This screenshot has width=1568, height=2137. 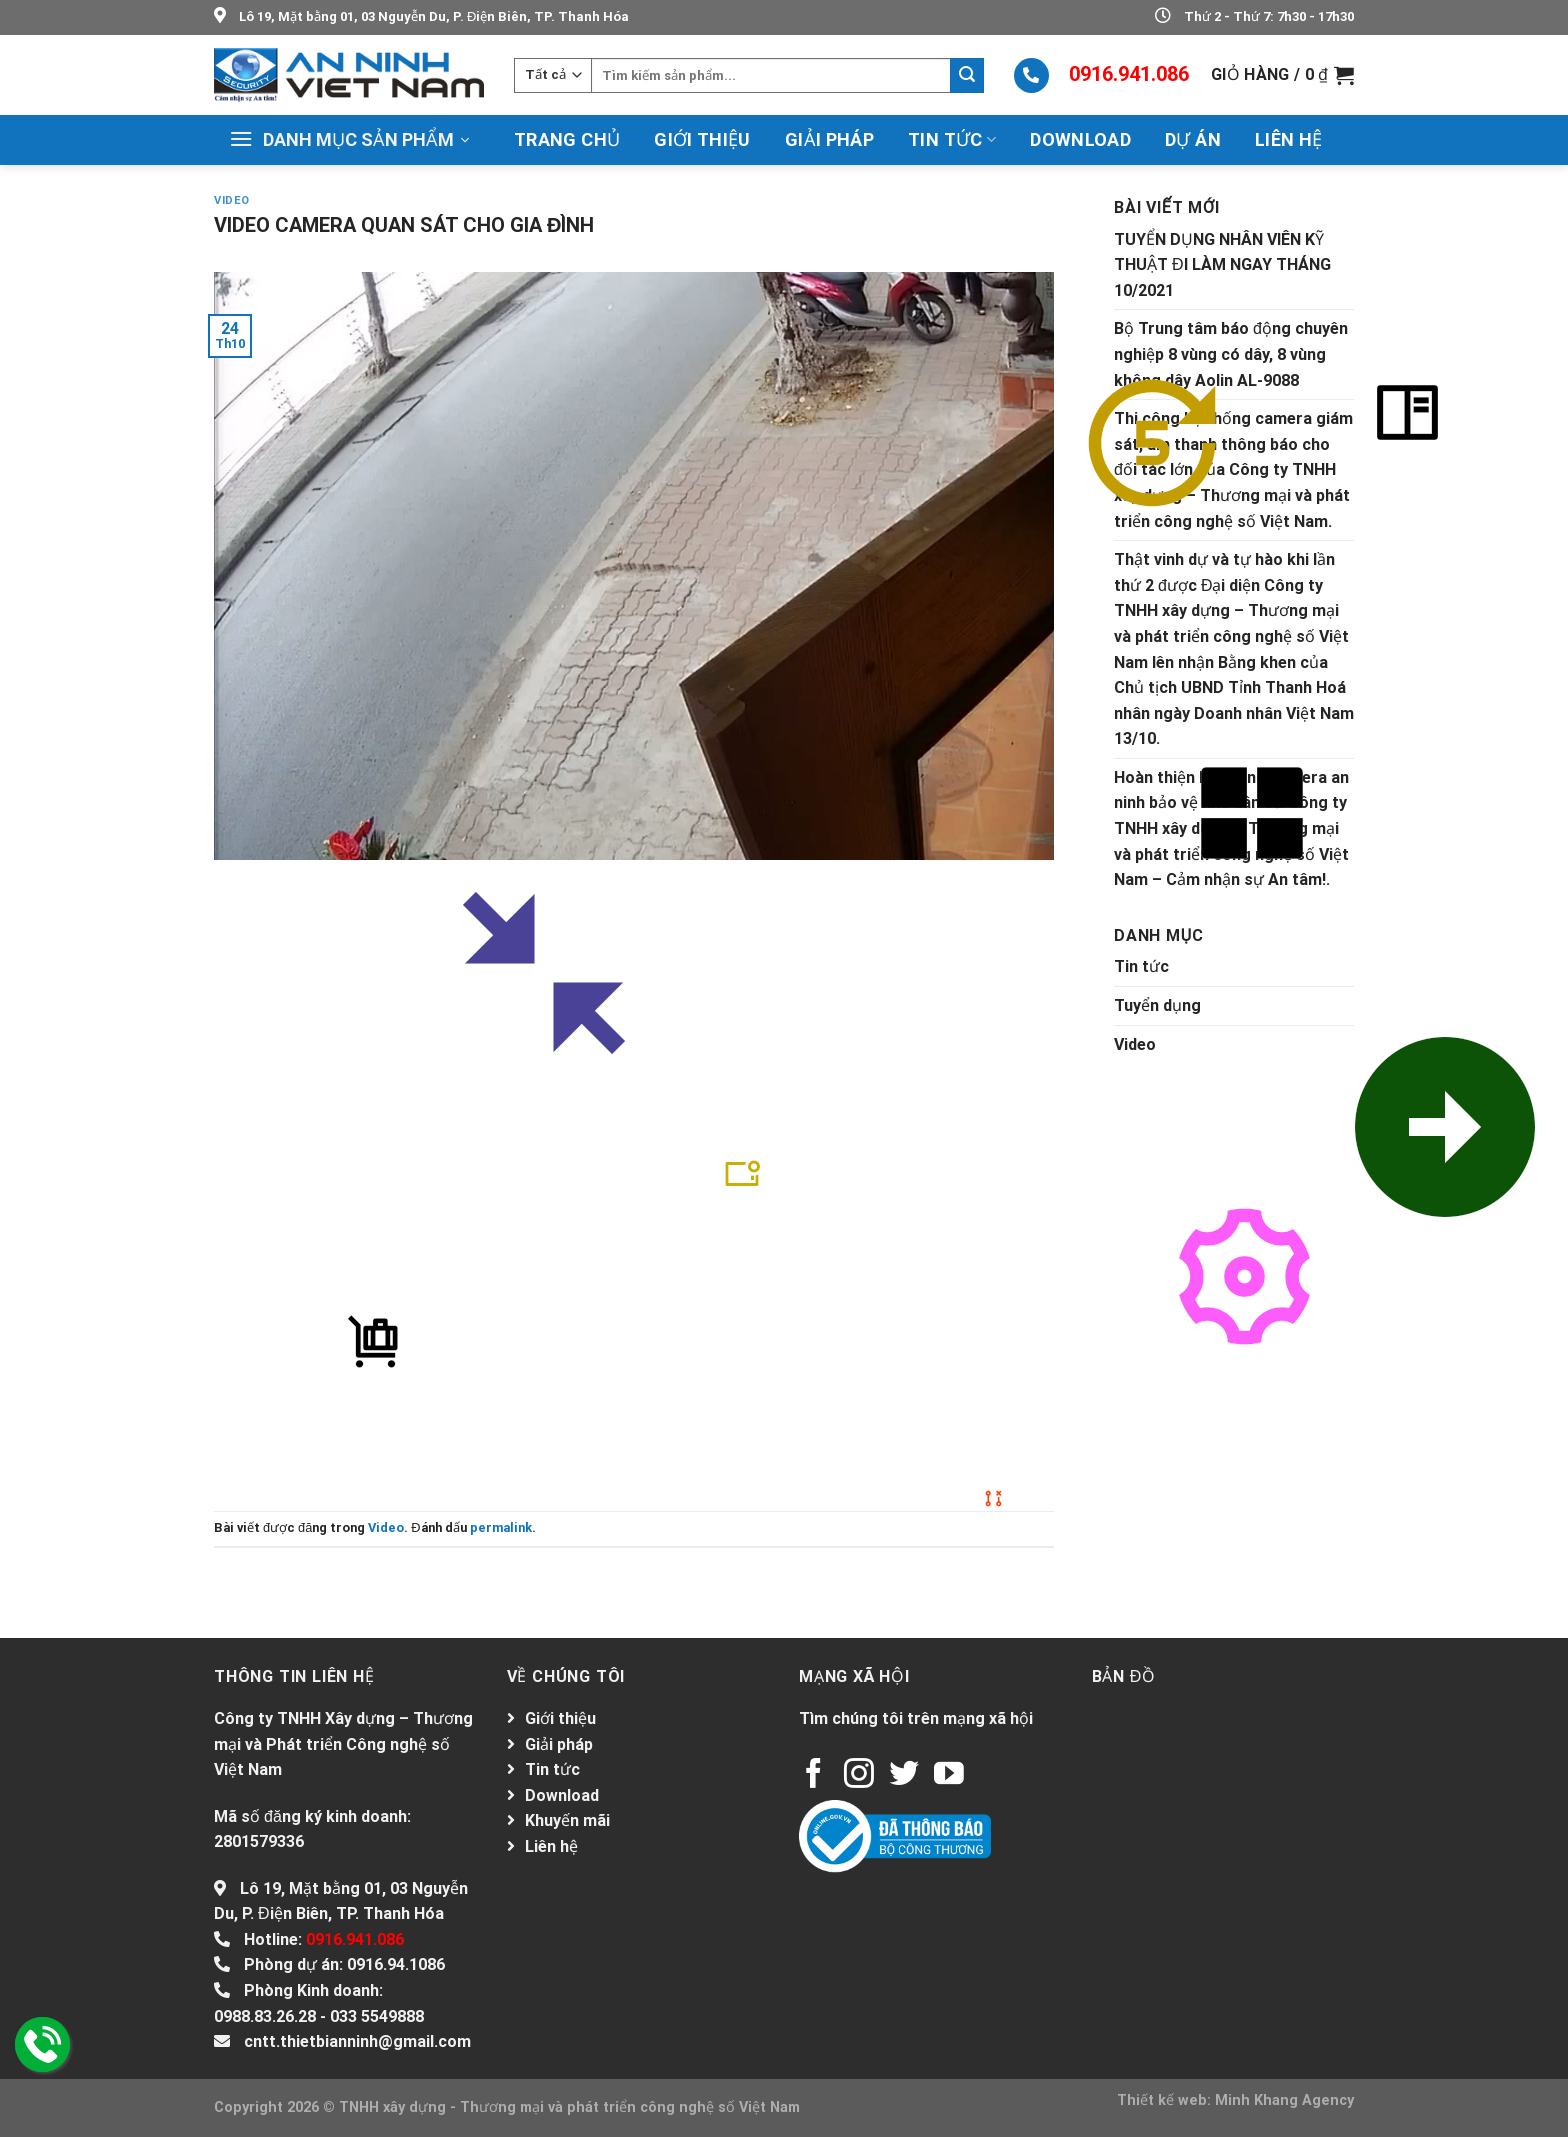 I want to click on access settings or preferences, so click(x=1244, y=1276).